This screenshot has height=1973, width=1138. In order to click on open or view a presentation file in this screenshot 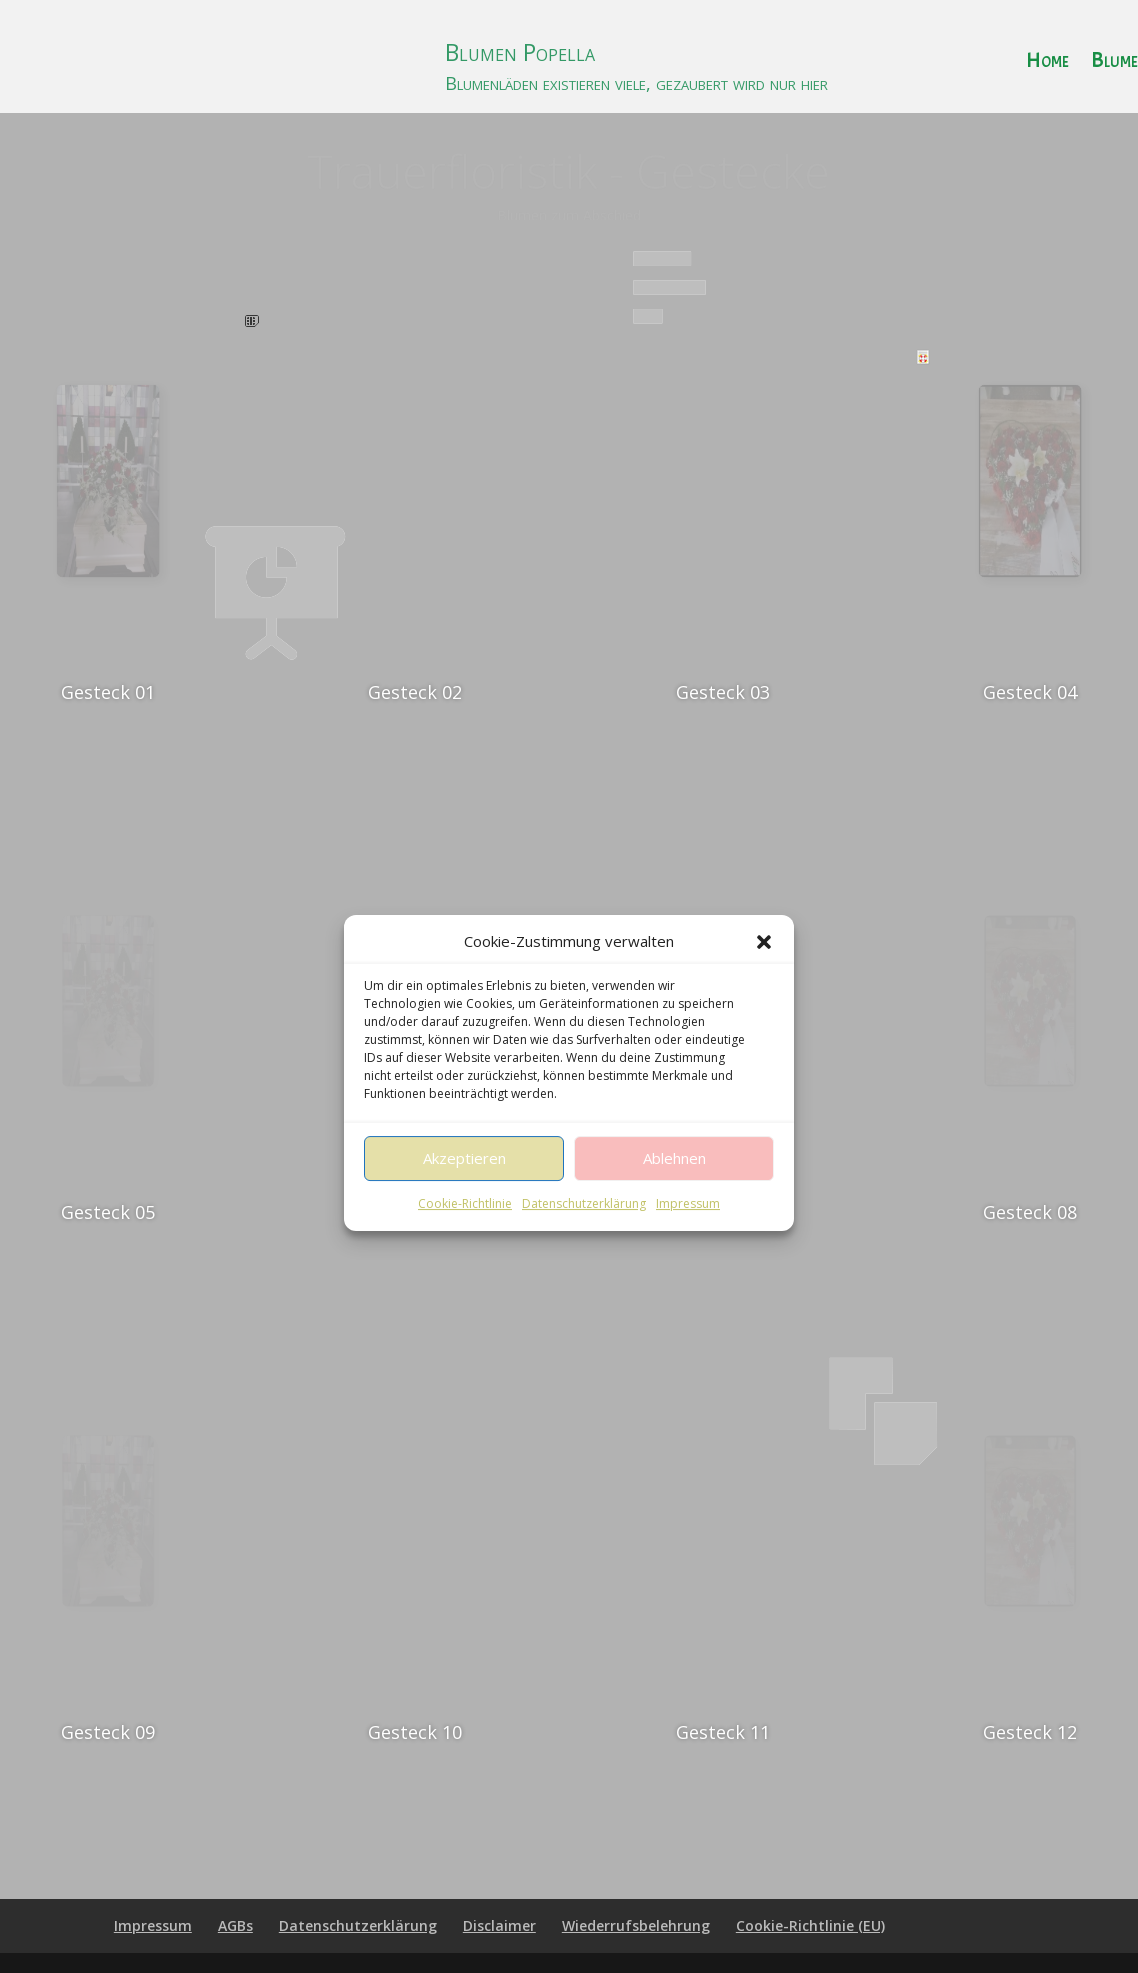, I will do `click(276, 587)`.